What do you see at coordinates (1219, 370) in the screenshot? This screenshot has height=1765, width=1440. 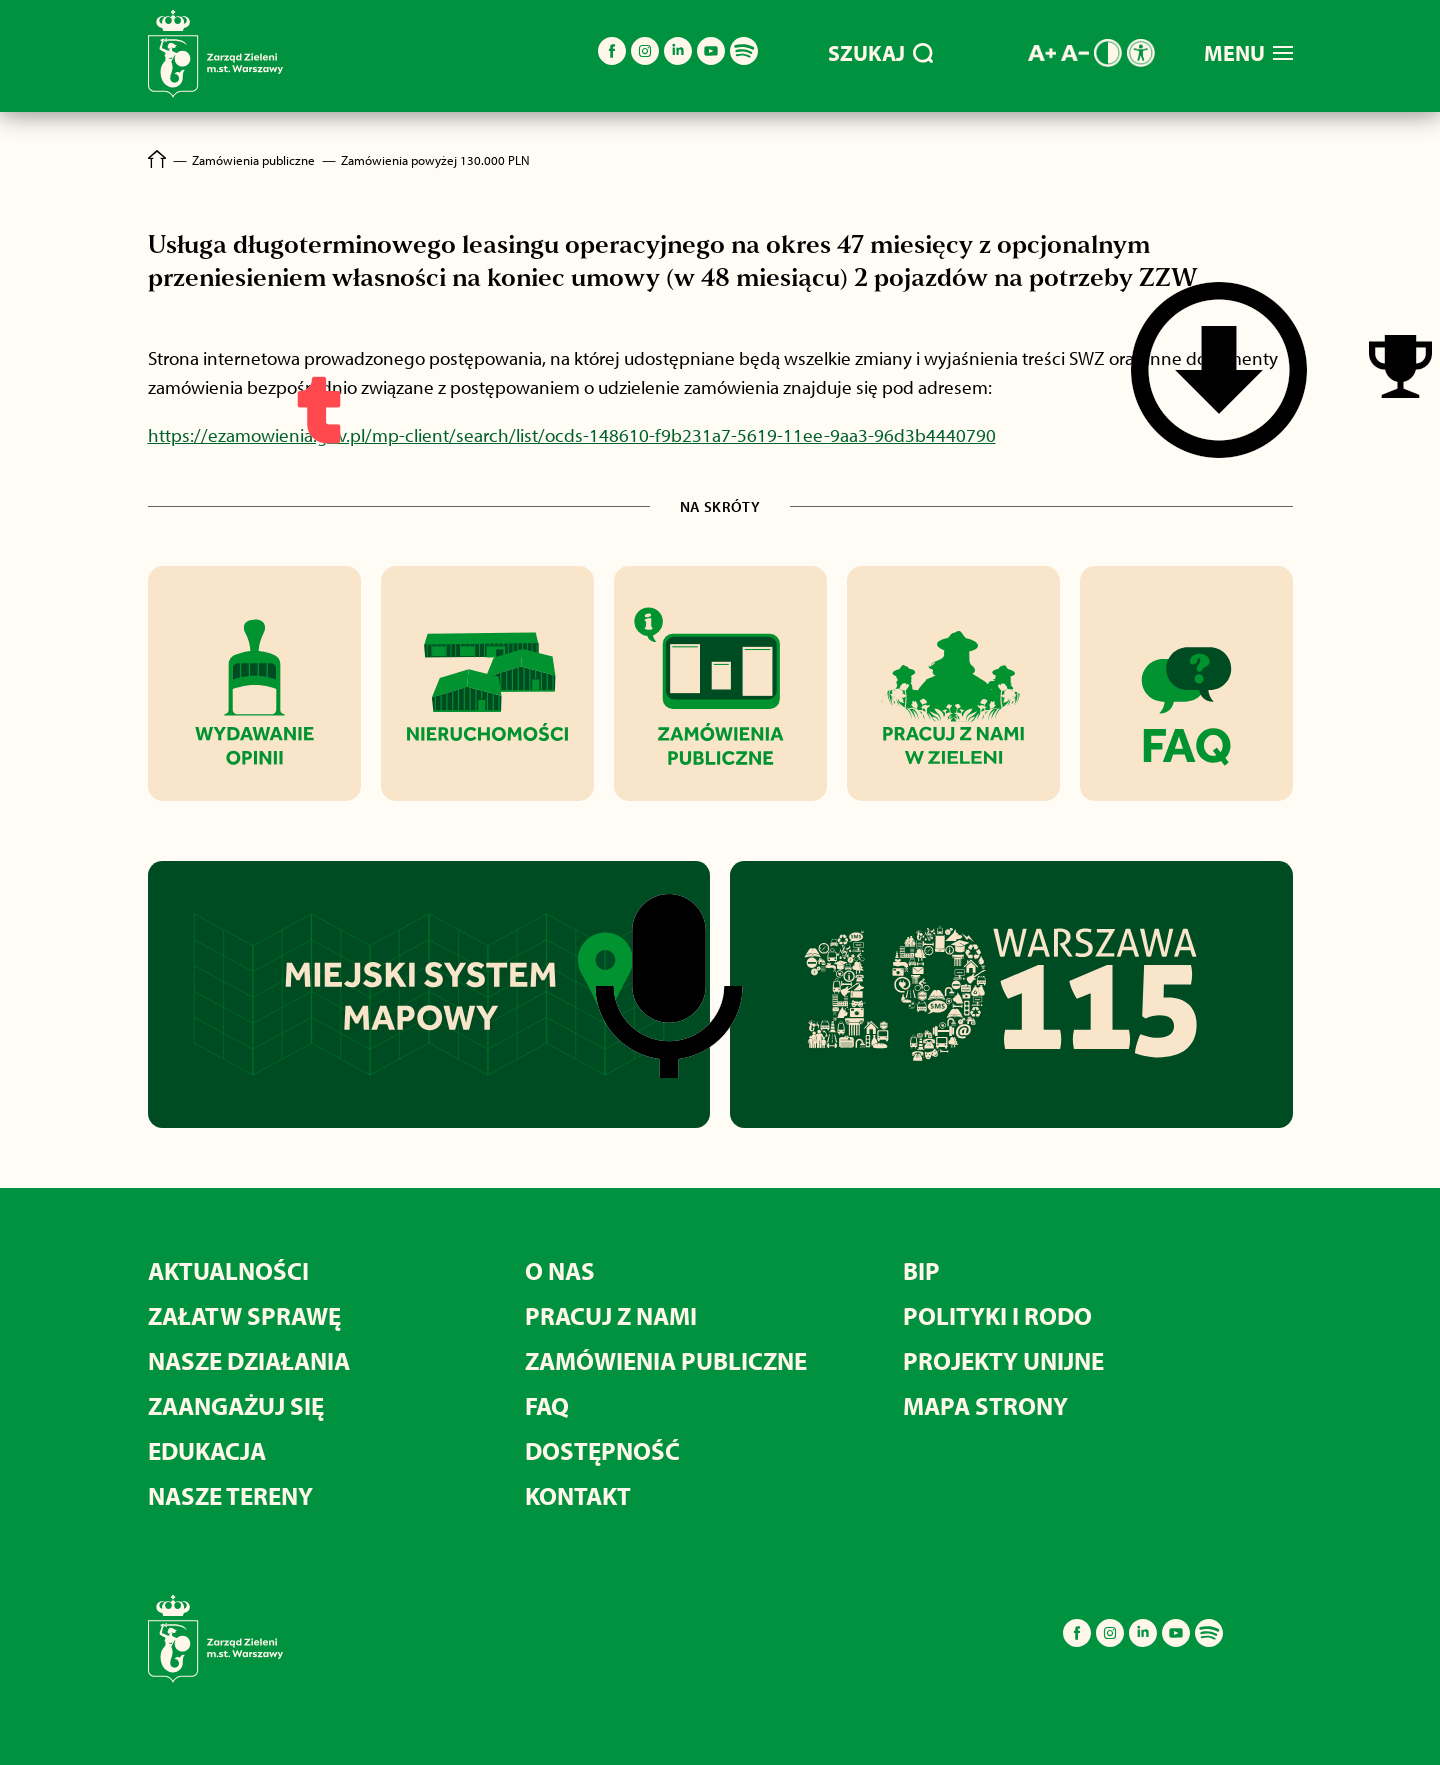 I see `download a file or content` at bounding box center [1219, 370].